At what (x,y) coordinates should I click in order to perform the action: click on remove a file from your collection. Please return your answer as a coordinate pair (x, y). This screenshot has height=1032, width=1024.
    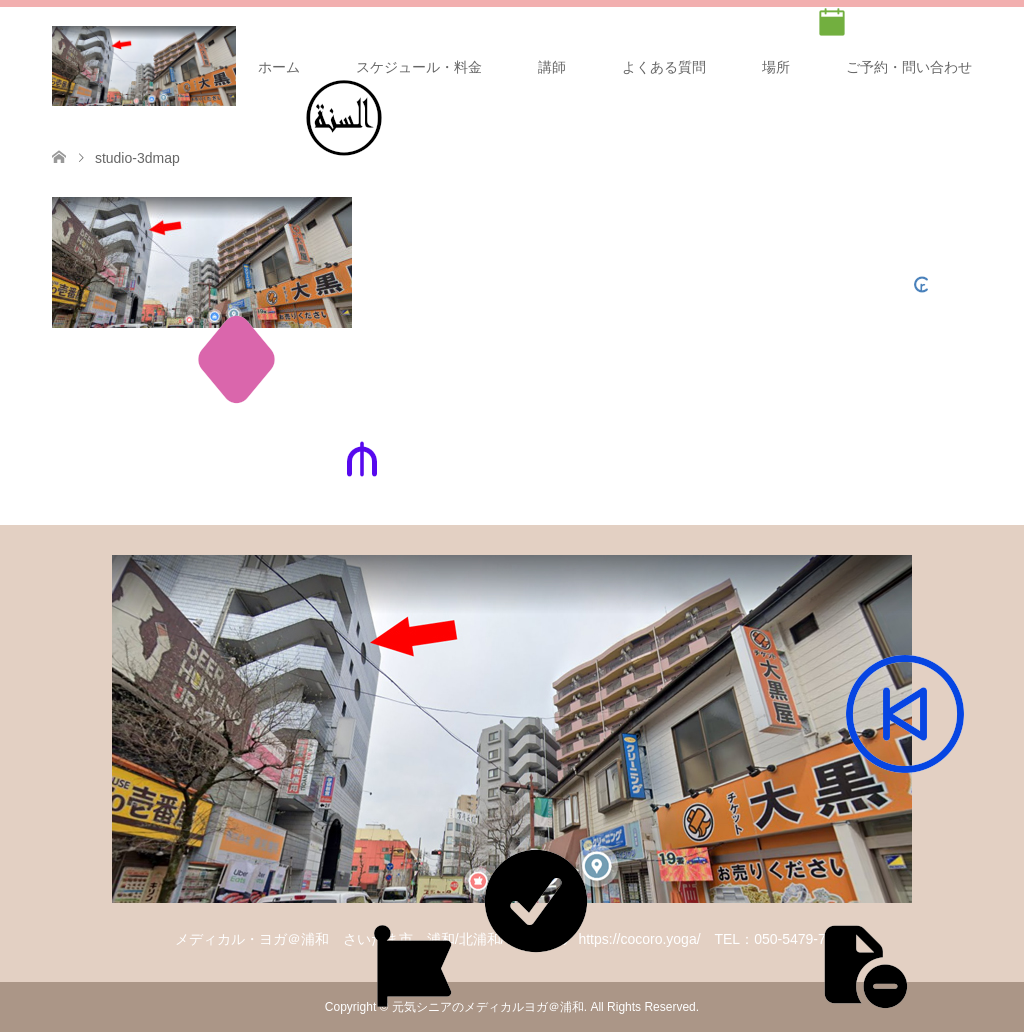
    Looking at the image, I should click on (863, 964).